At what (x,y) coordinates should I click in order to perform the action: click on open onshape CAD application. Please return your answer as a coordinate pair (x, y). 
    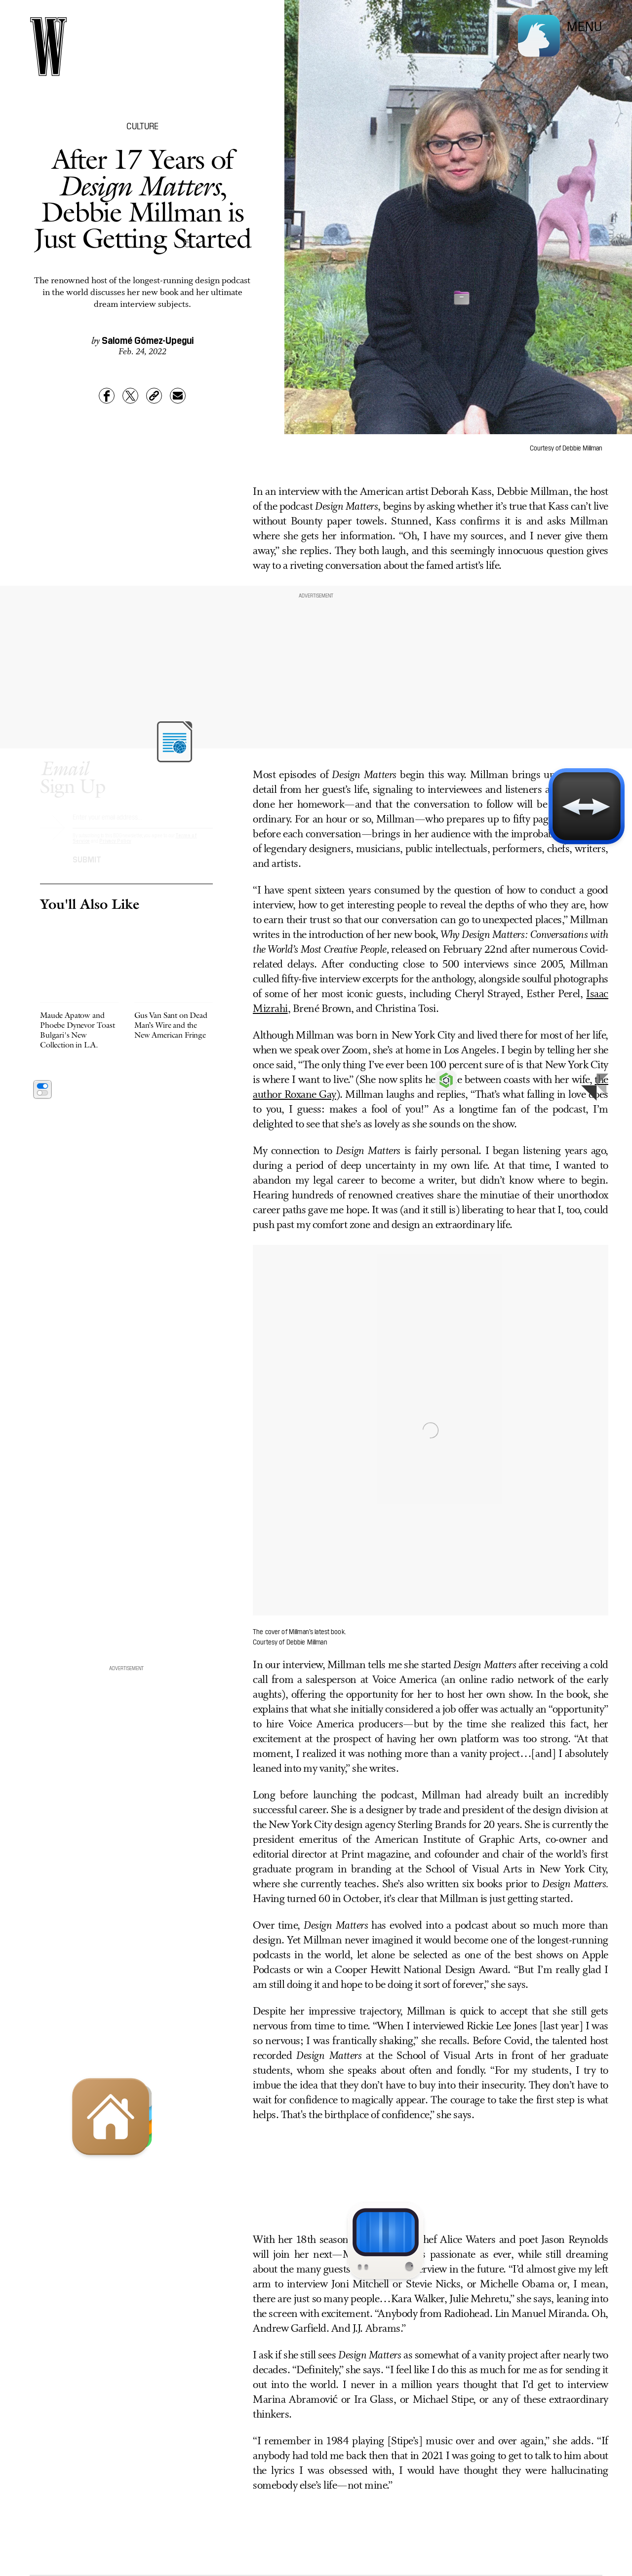
    Looking at the image, I should click on (446, 1080).